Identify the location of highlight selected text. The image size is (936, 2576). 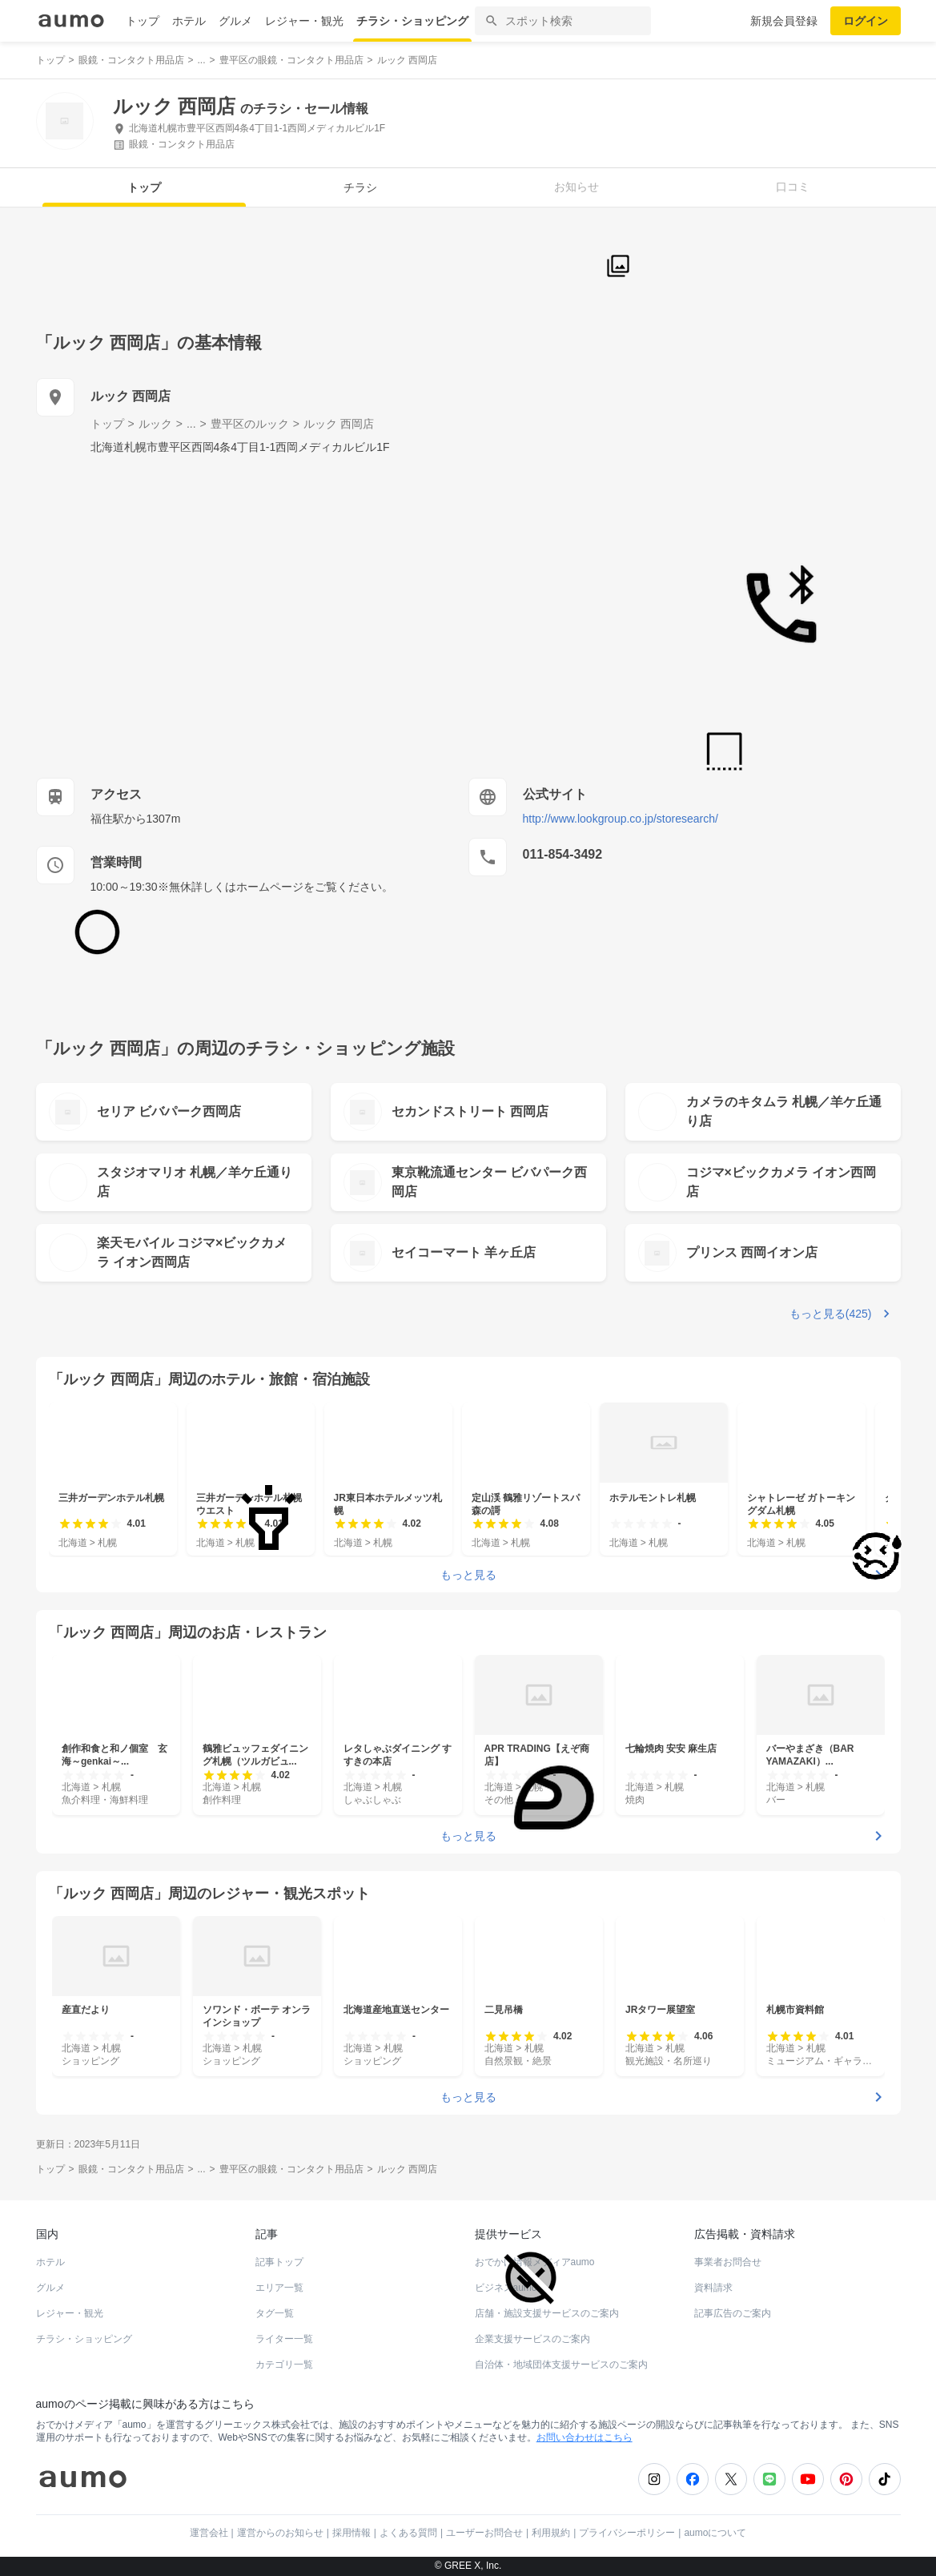
(268, 1517).